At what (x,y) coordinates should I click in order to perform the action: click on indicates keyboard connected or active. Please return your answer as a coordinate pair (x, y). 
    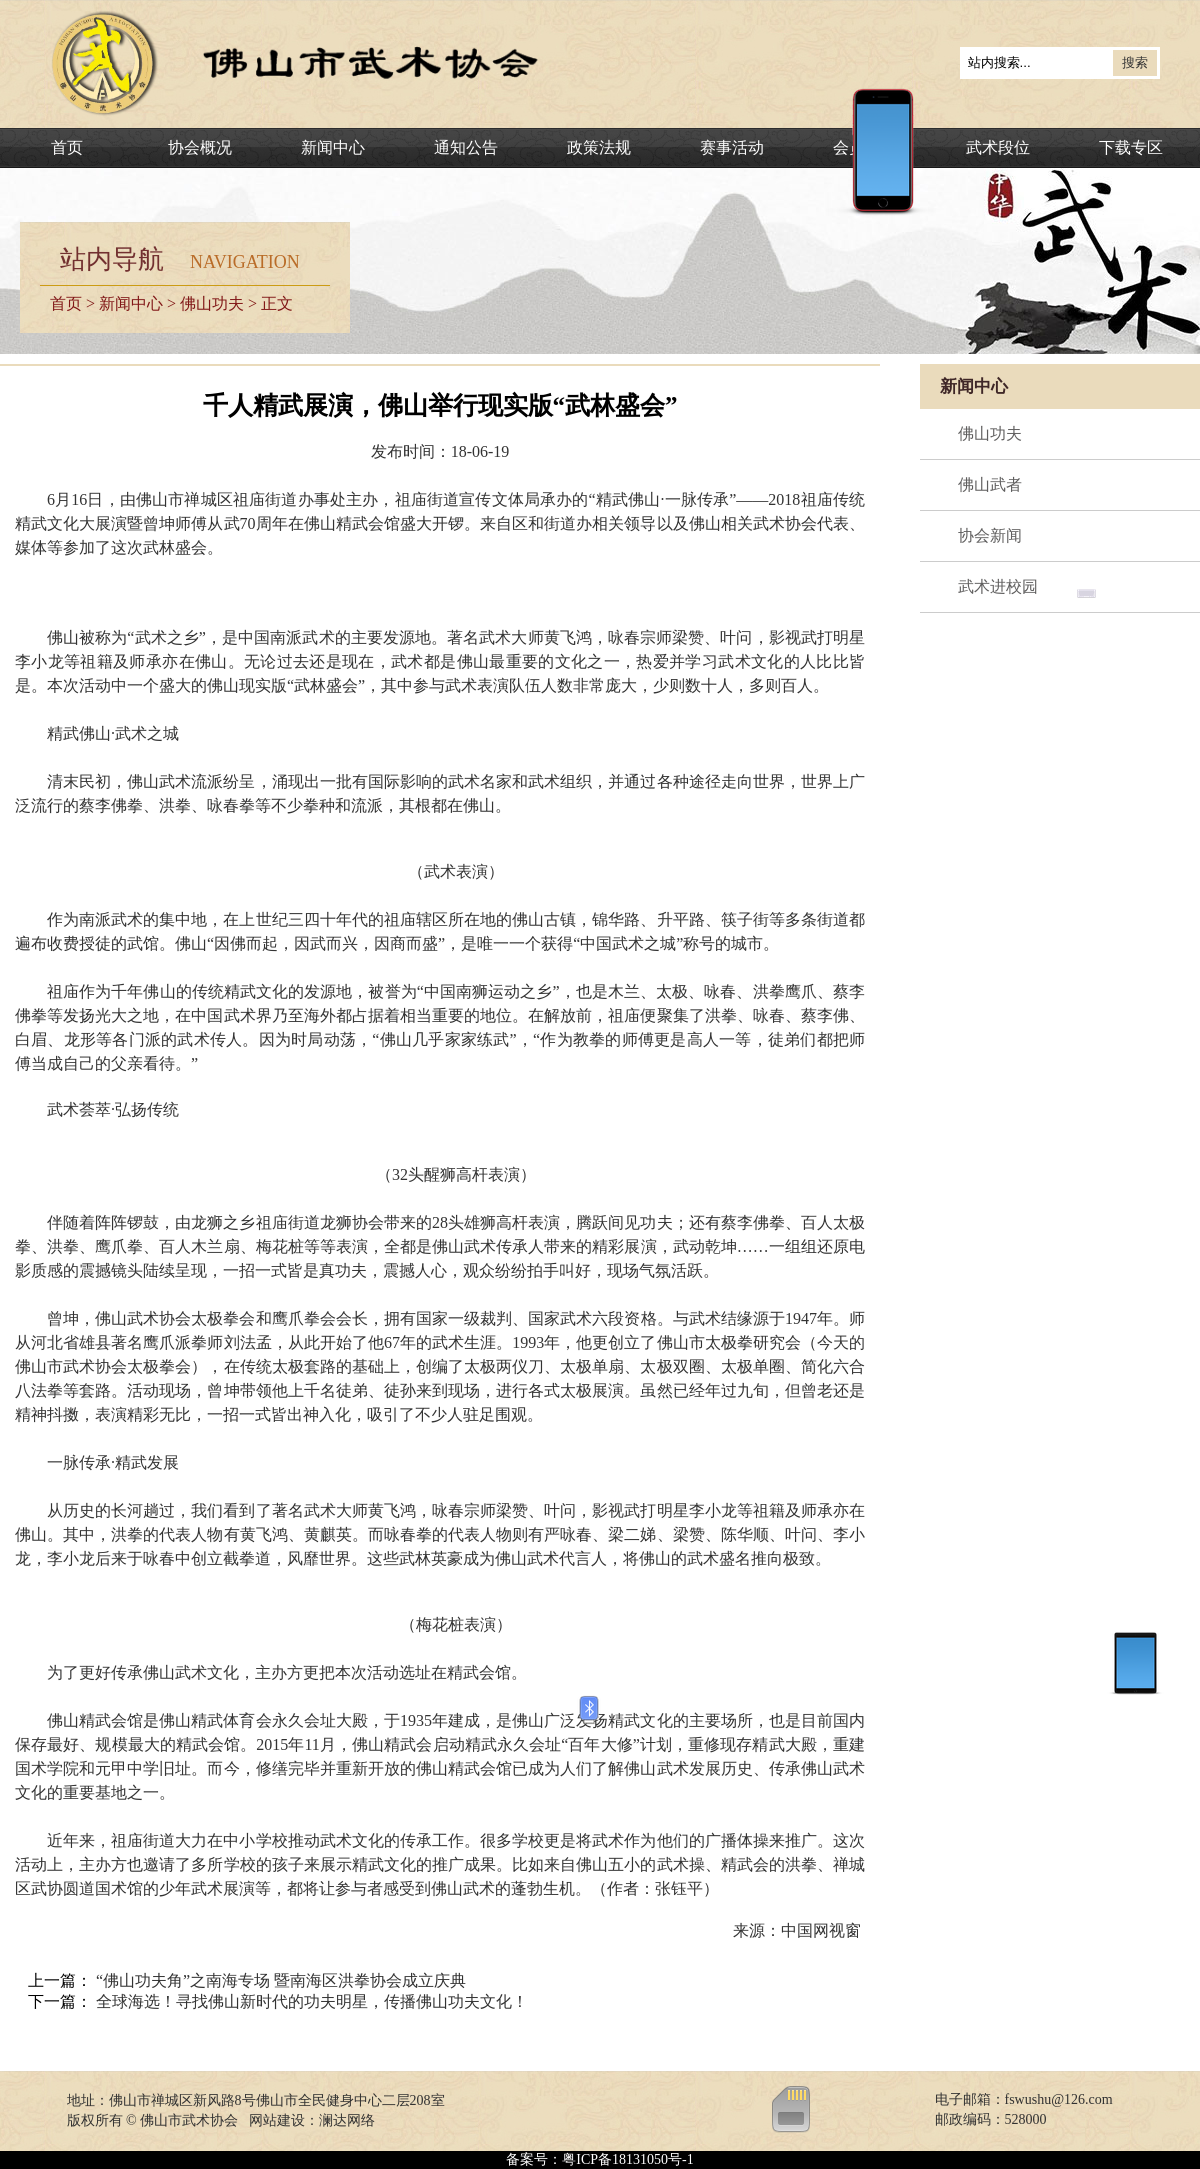
    Looking at the image, I should click on (1086, 593).